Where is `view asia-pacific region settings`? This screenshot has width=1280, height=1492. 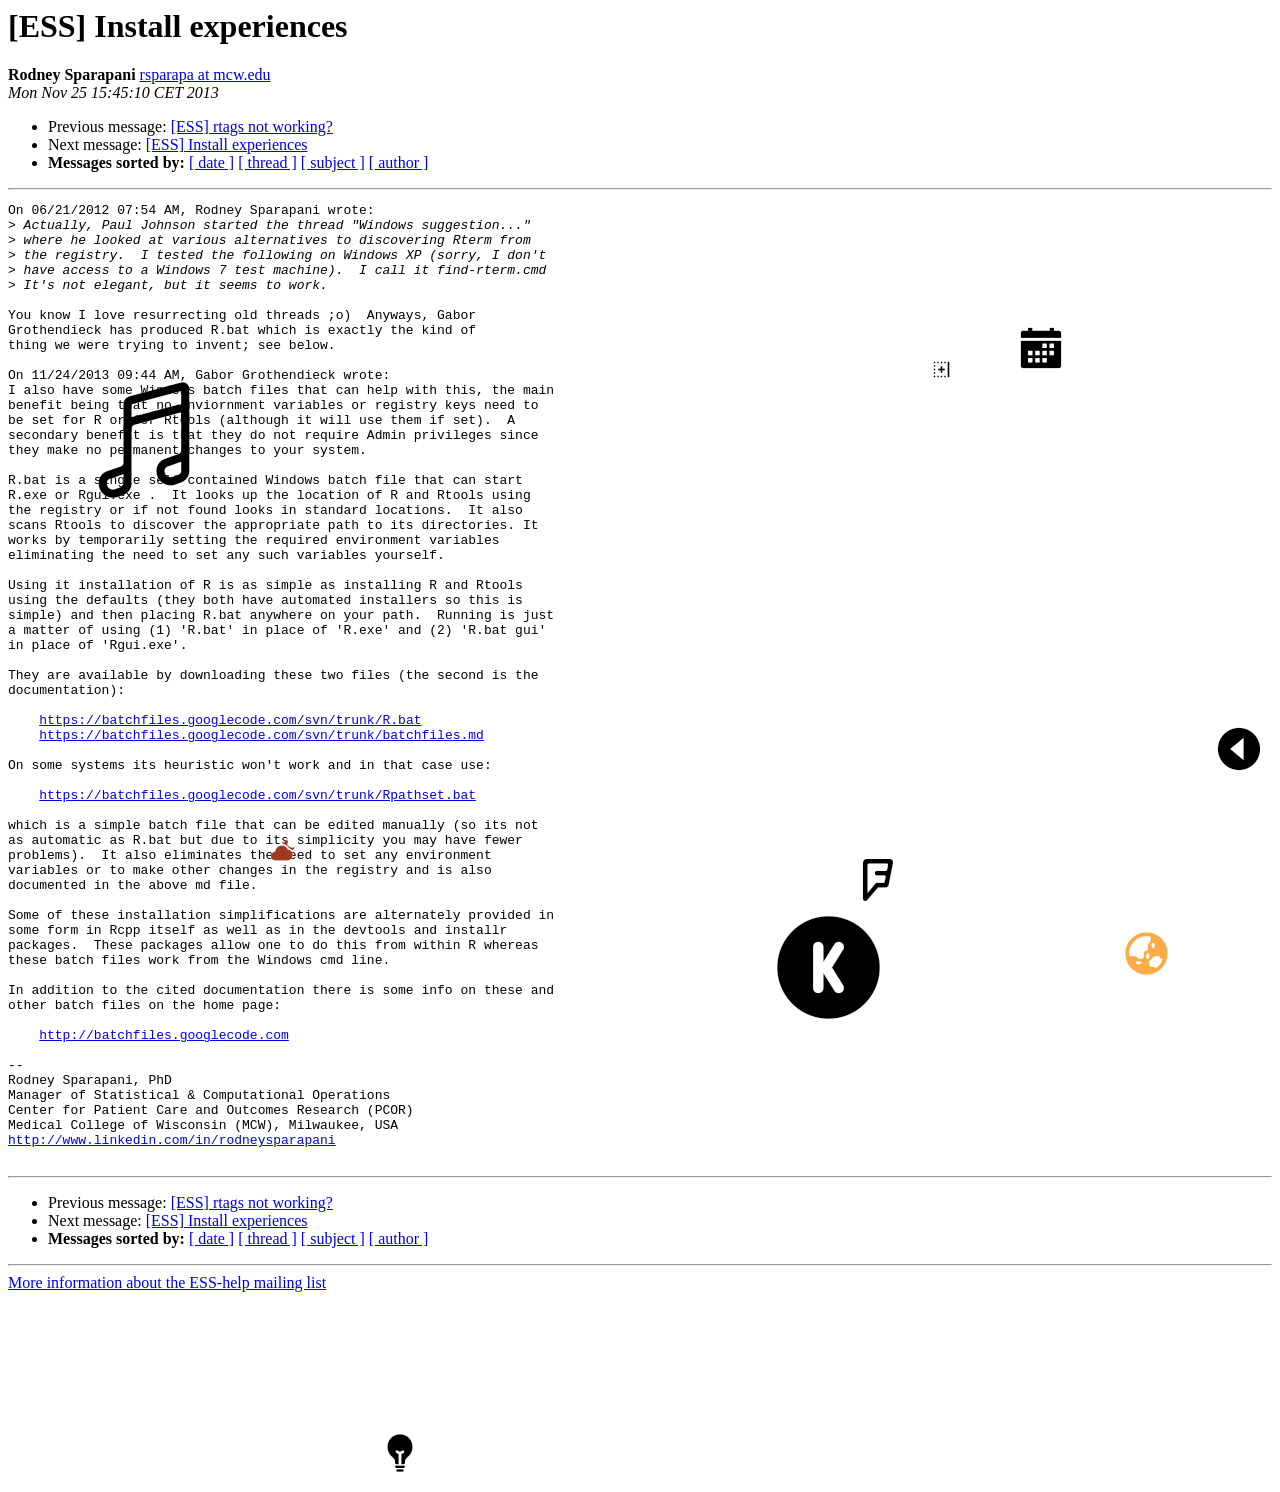
view asia-pacific region settings is located at coordinates (1146, 953).